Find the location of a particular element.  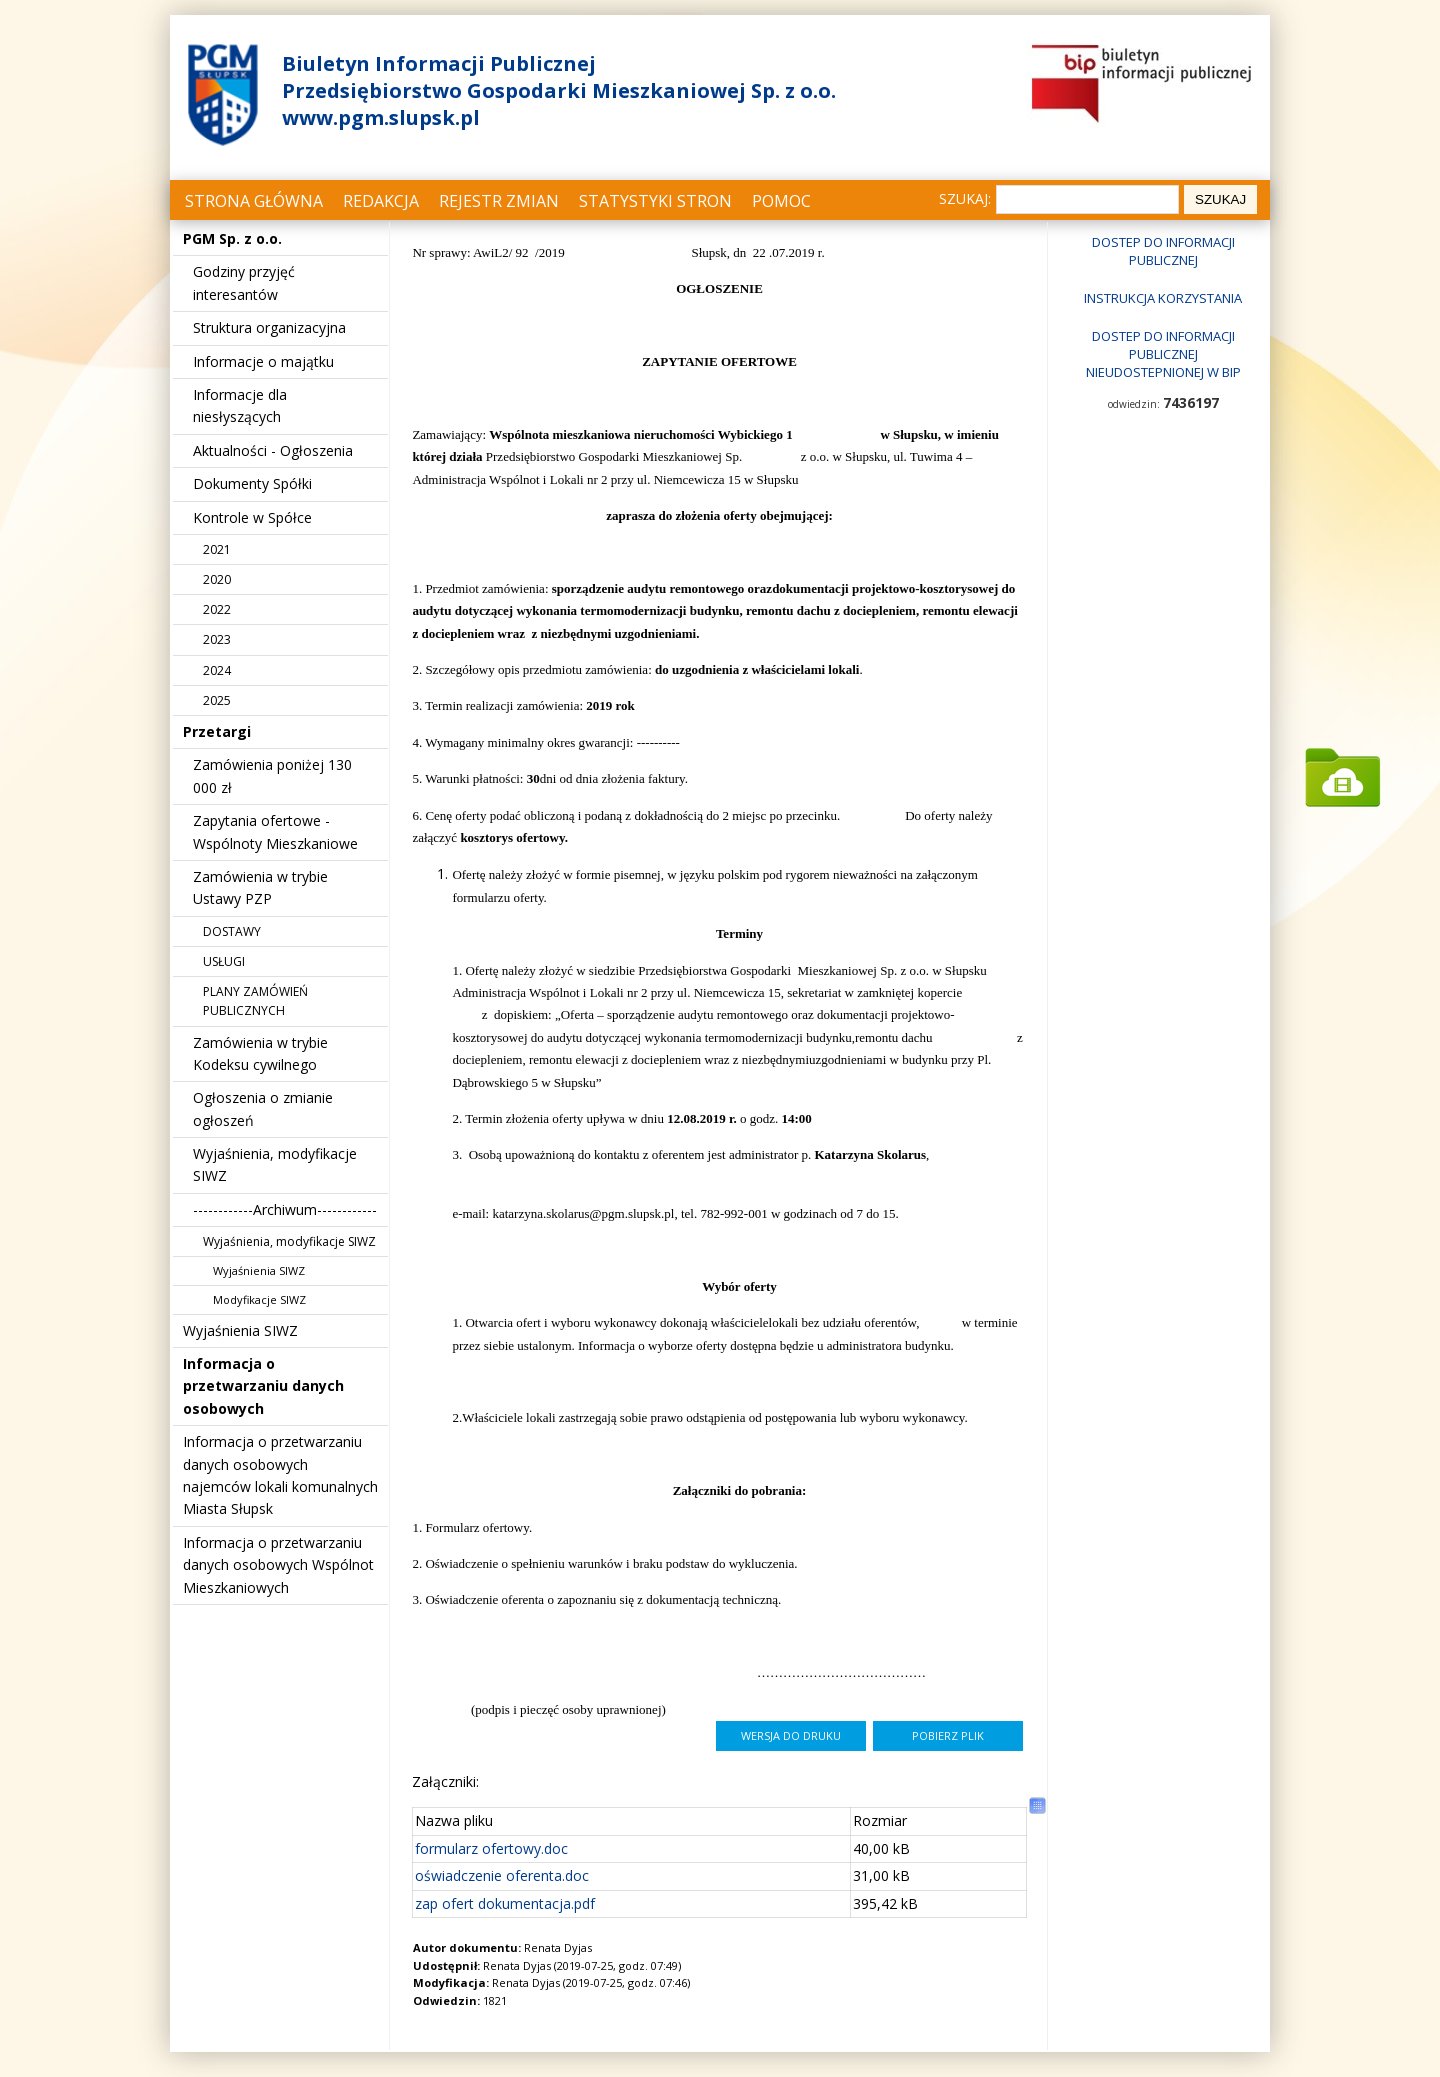

open the app drawer or launcher is located at coordinates (1037, 1805).